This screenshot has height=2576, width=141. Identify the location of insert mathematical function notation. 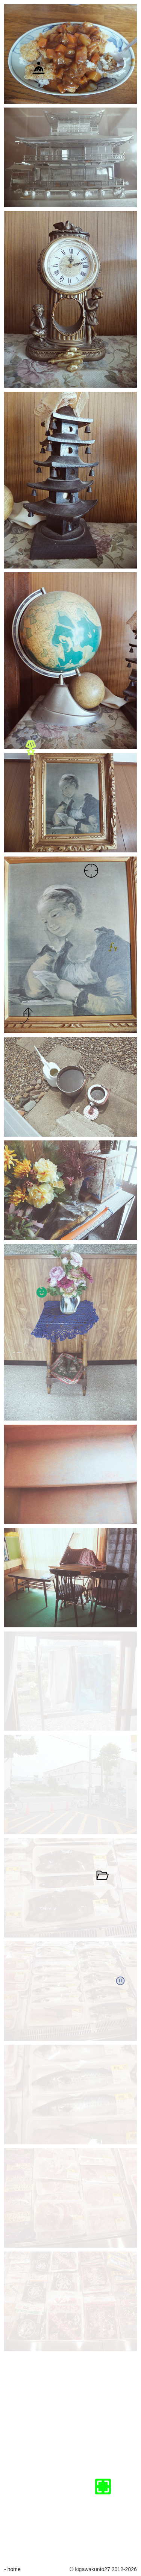
(113, 947).